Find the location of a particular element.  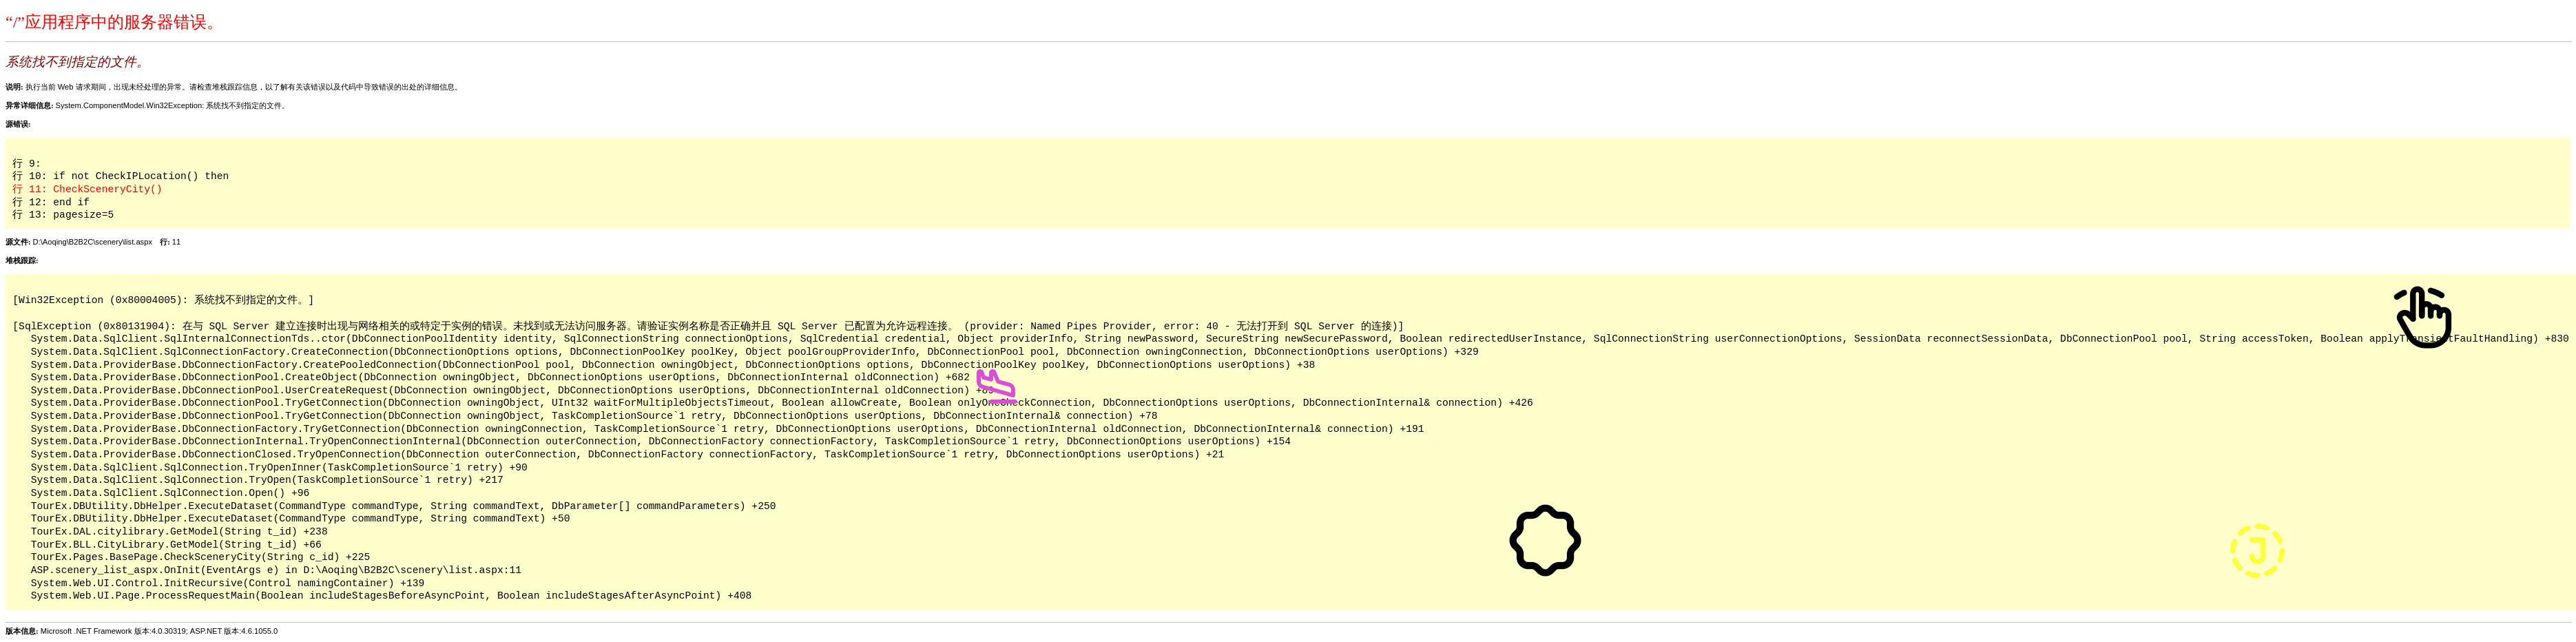

indicates a pending or in-progress item labeled "J" is located at coordinates (2257, 550).